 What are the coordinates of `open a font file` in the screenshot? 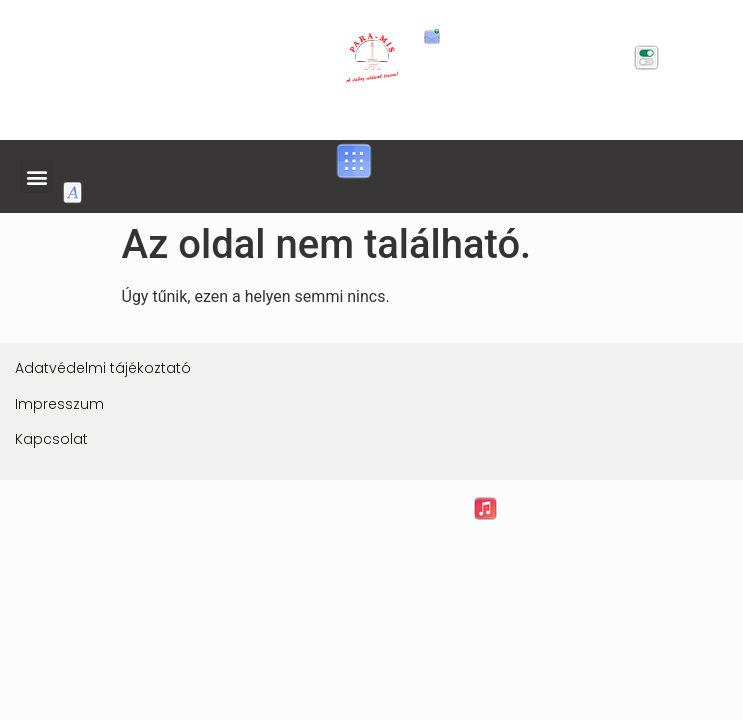 It's located at (72, 192).